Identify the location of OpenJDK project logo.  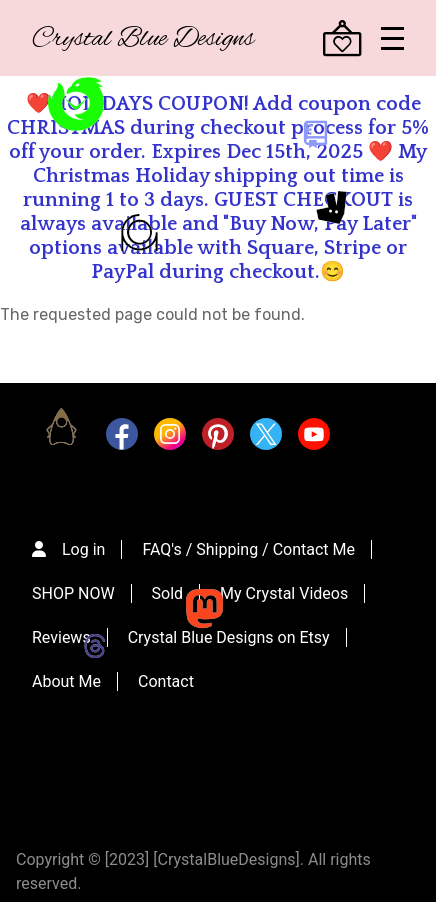
(61, 426).